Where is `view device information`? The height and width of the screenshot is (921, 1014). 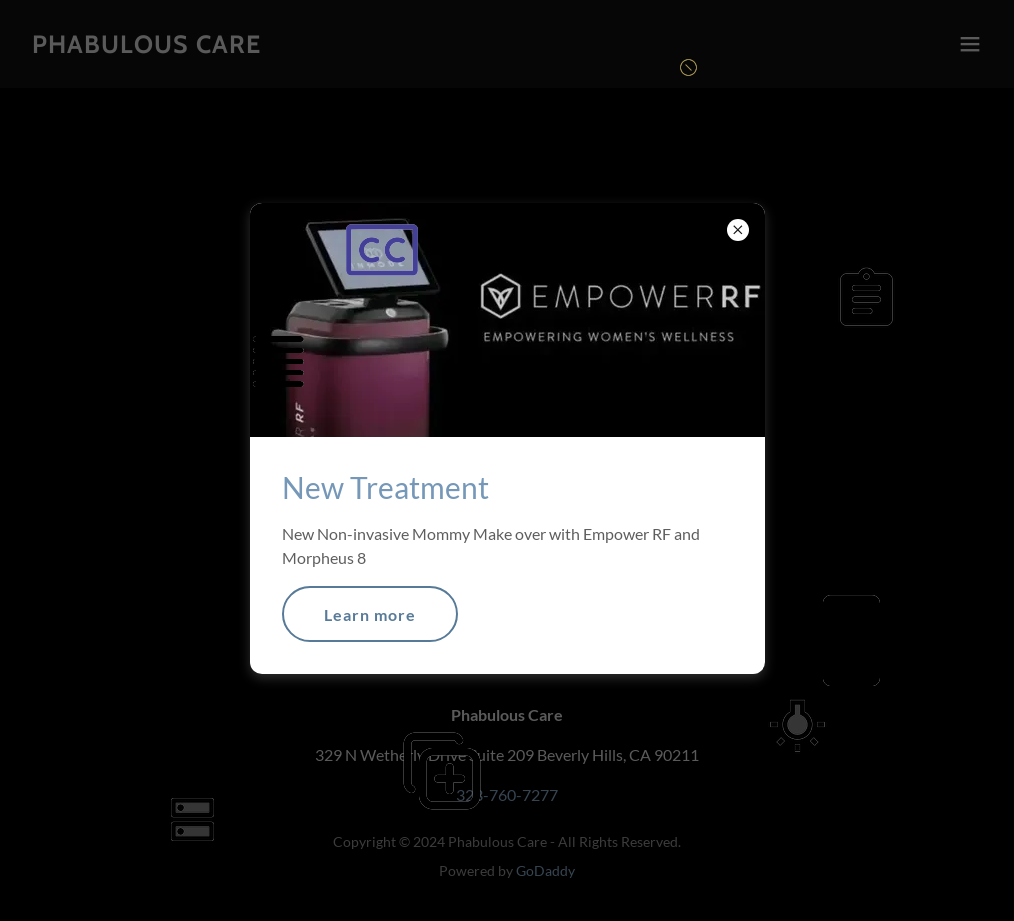 view device information is located at coordinates (851, 640).